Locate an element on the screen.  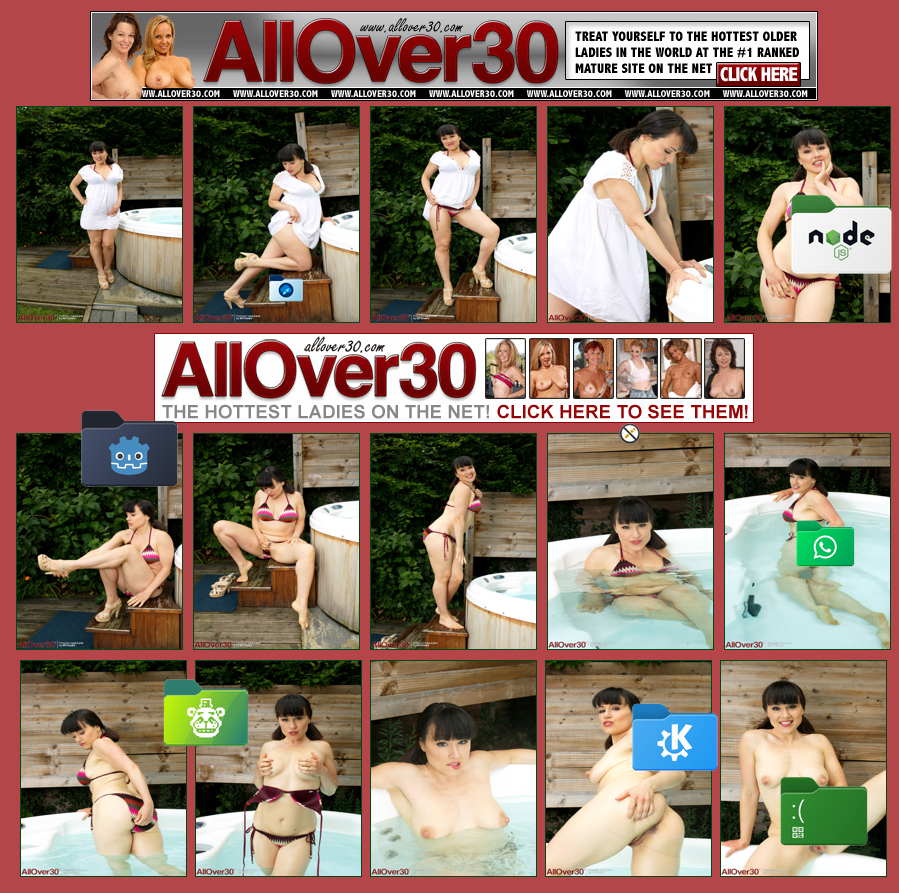
folder containing Godot game engine project files is located at coordinates (129, 451).